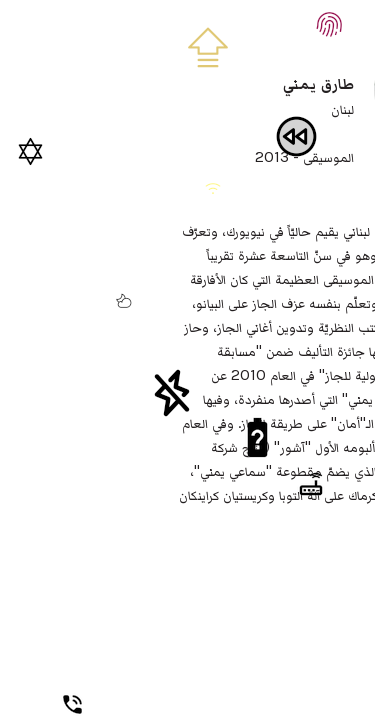 The height and width of the screenshot is (720, 375). Describe the element at coordinates (257, 437) in the screenshot. I see `indicates battery status is unknown or cannot be detected` at that location.